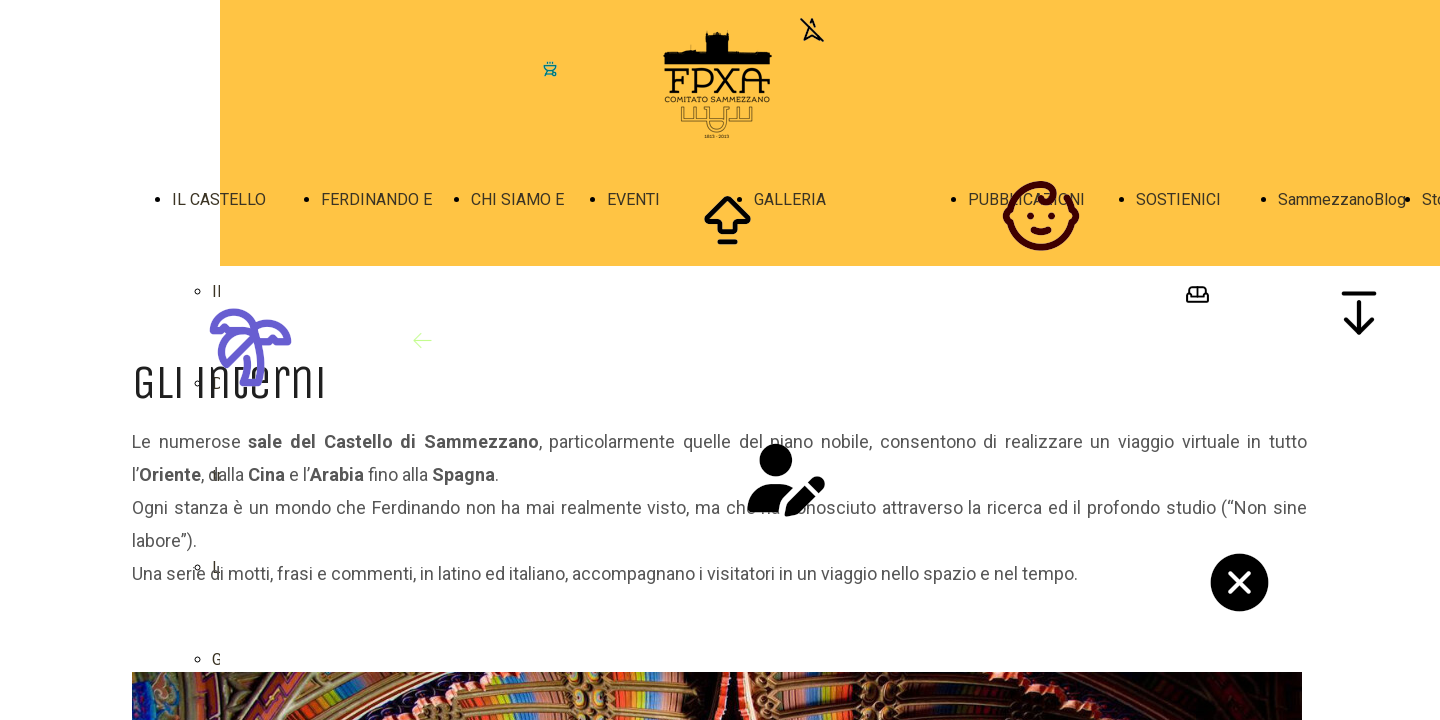 Image resolution: width=1440 pixels, height=720 pixels. Describe the element at coordinates (1041, 216) in the screenshot. I see `access parental or child-friendly mode` at that location.